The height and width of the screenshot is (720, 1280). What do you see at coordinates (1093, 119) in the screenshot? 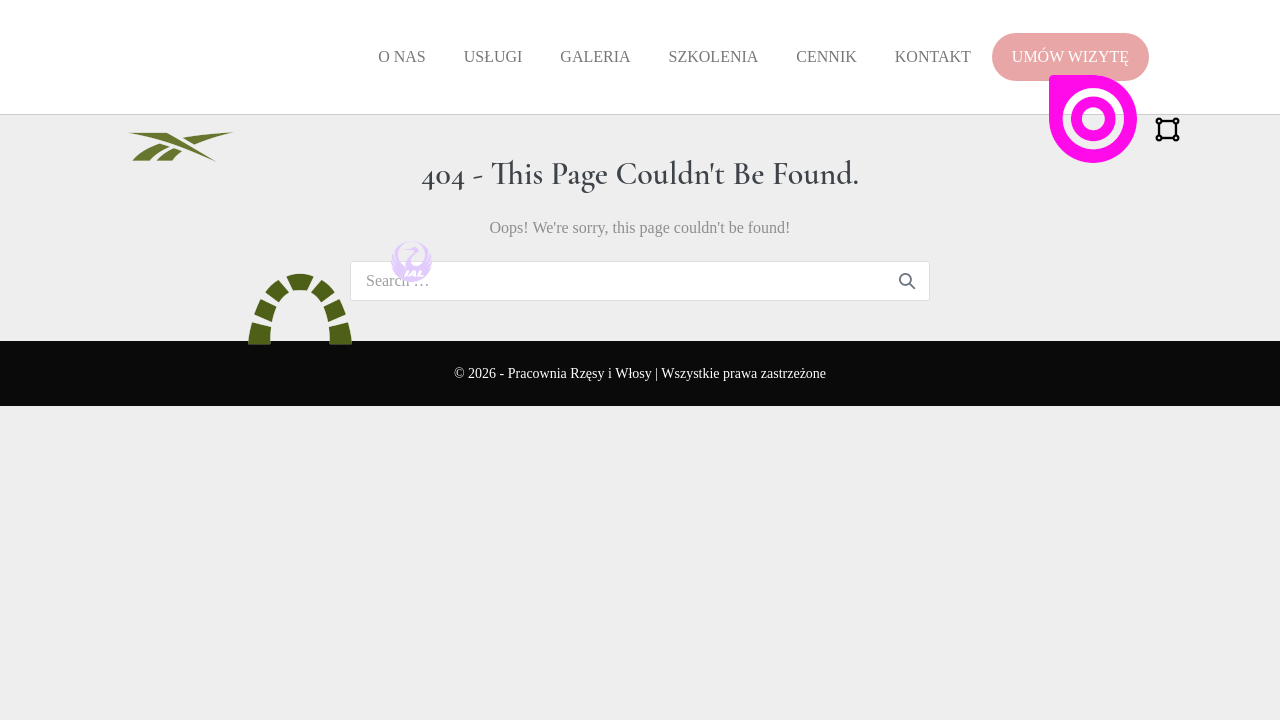
I see `open Issuu digital publishing platform` at bounding box center [1093, 119].